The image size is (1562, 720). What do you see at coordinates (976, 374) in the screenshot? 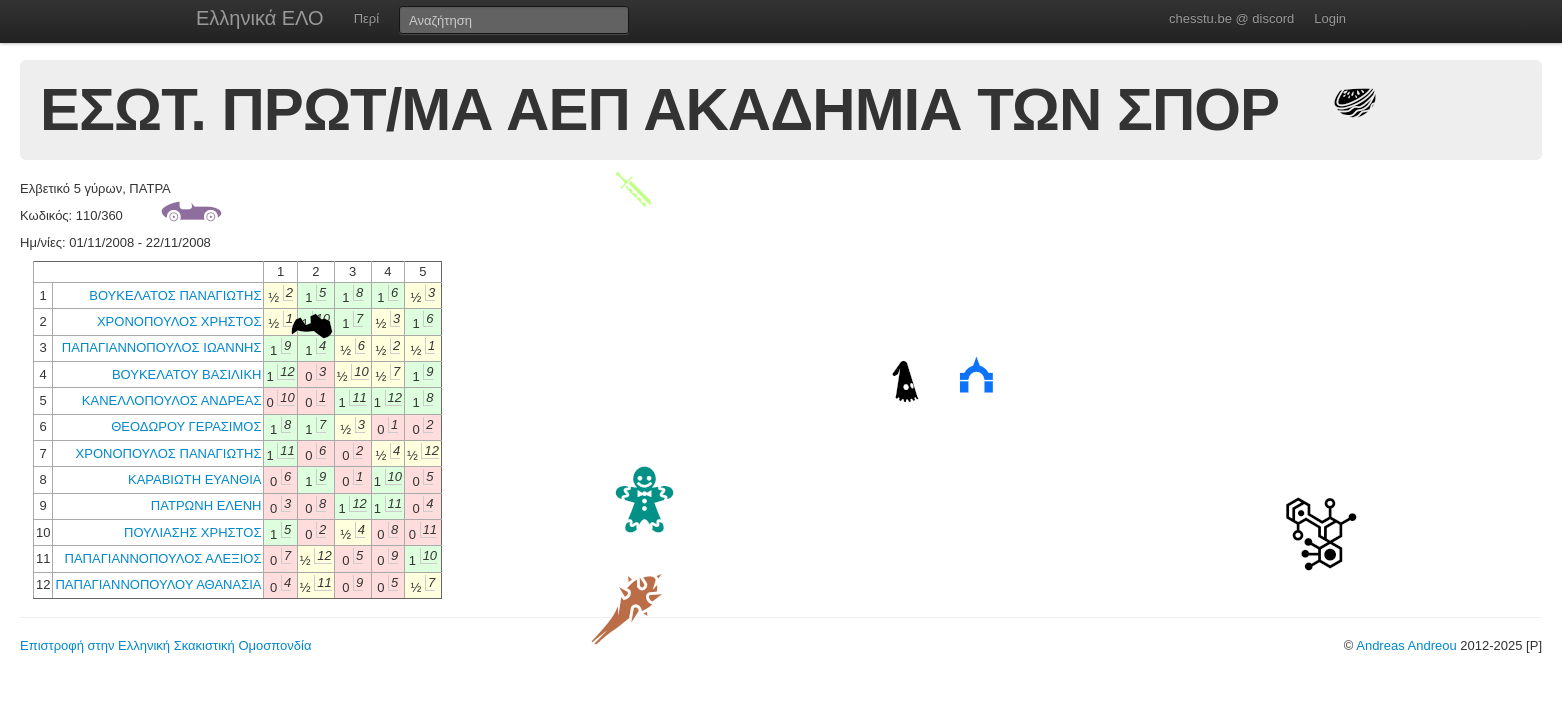
I see `access bridge-building or construction features` at bounding box center [976, 374].